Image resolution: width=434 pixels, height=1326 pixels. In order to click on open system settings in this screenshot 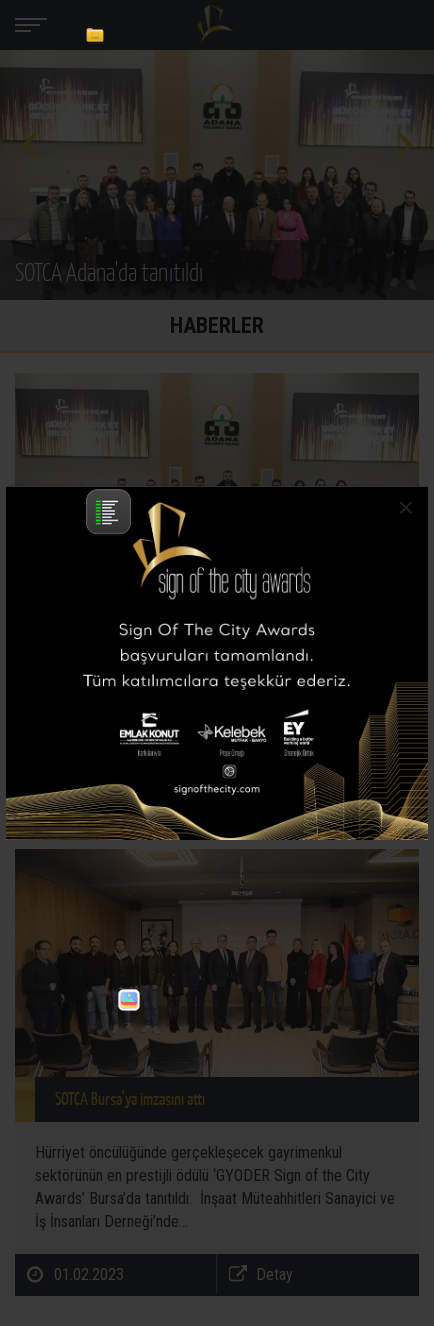, I will do `click(229, 771)`.